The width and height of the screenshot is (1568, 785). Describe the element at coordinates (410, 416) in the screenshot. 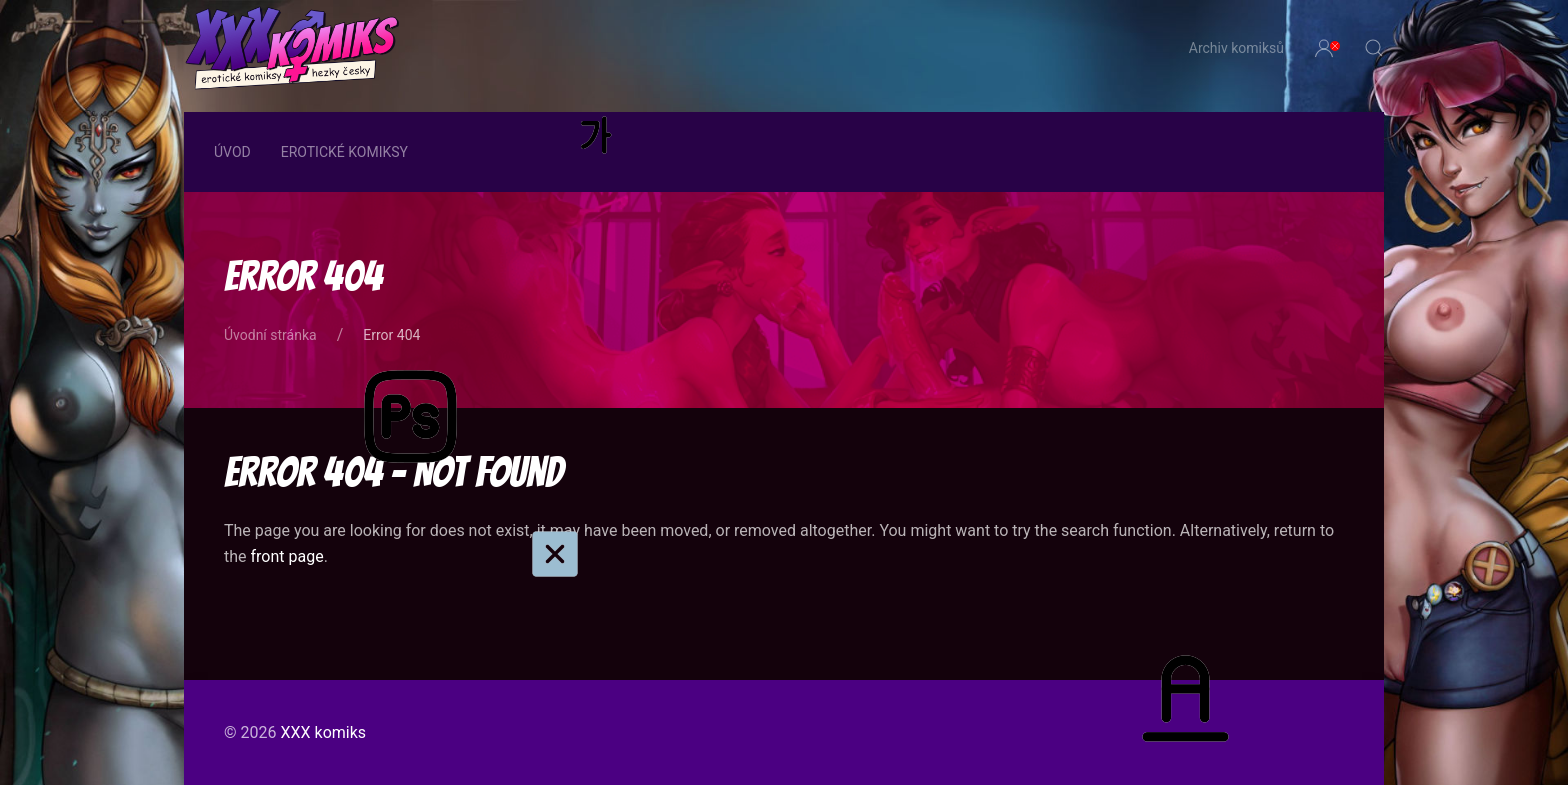

I see `open Adobe Photoshop` at that location.